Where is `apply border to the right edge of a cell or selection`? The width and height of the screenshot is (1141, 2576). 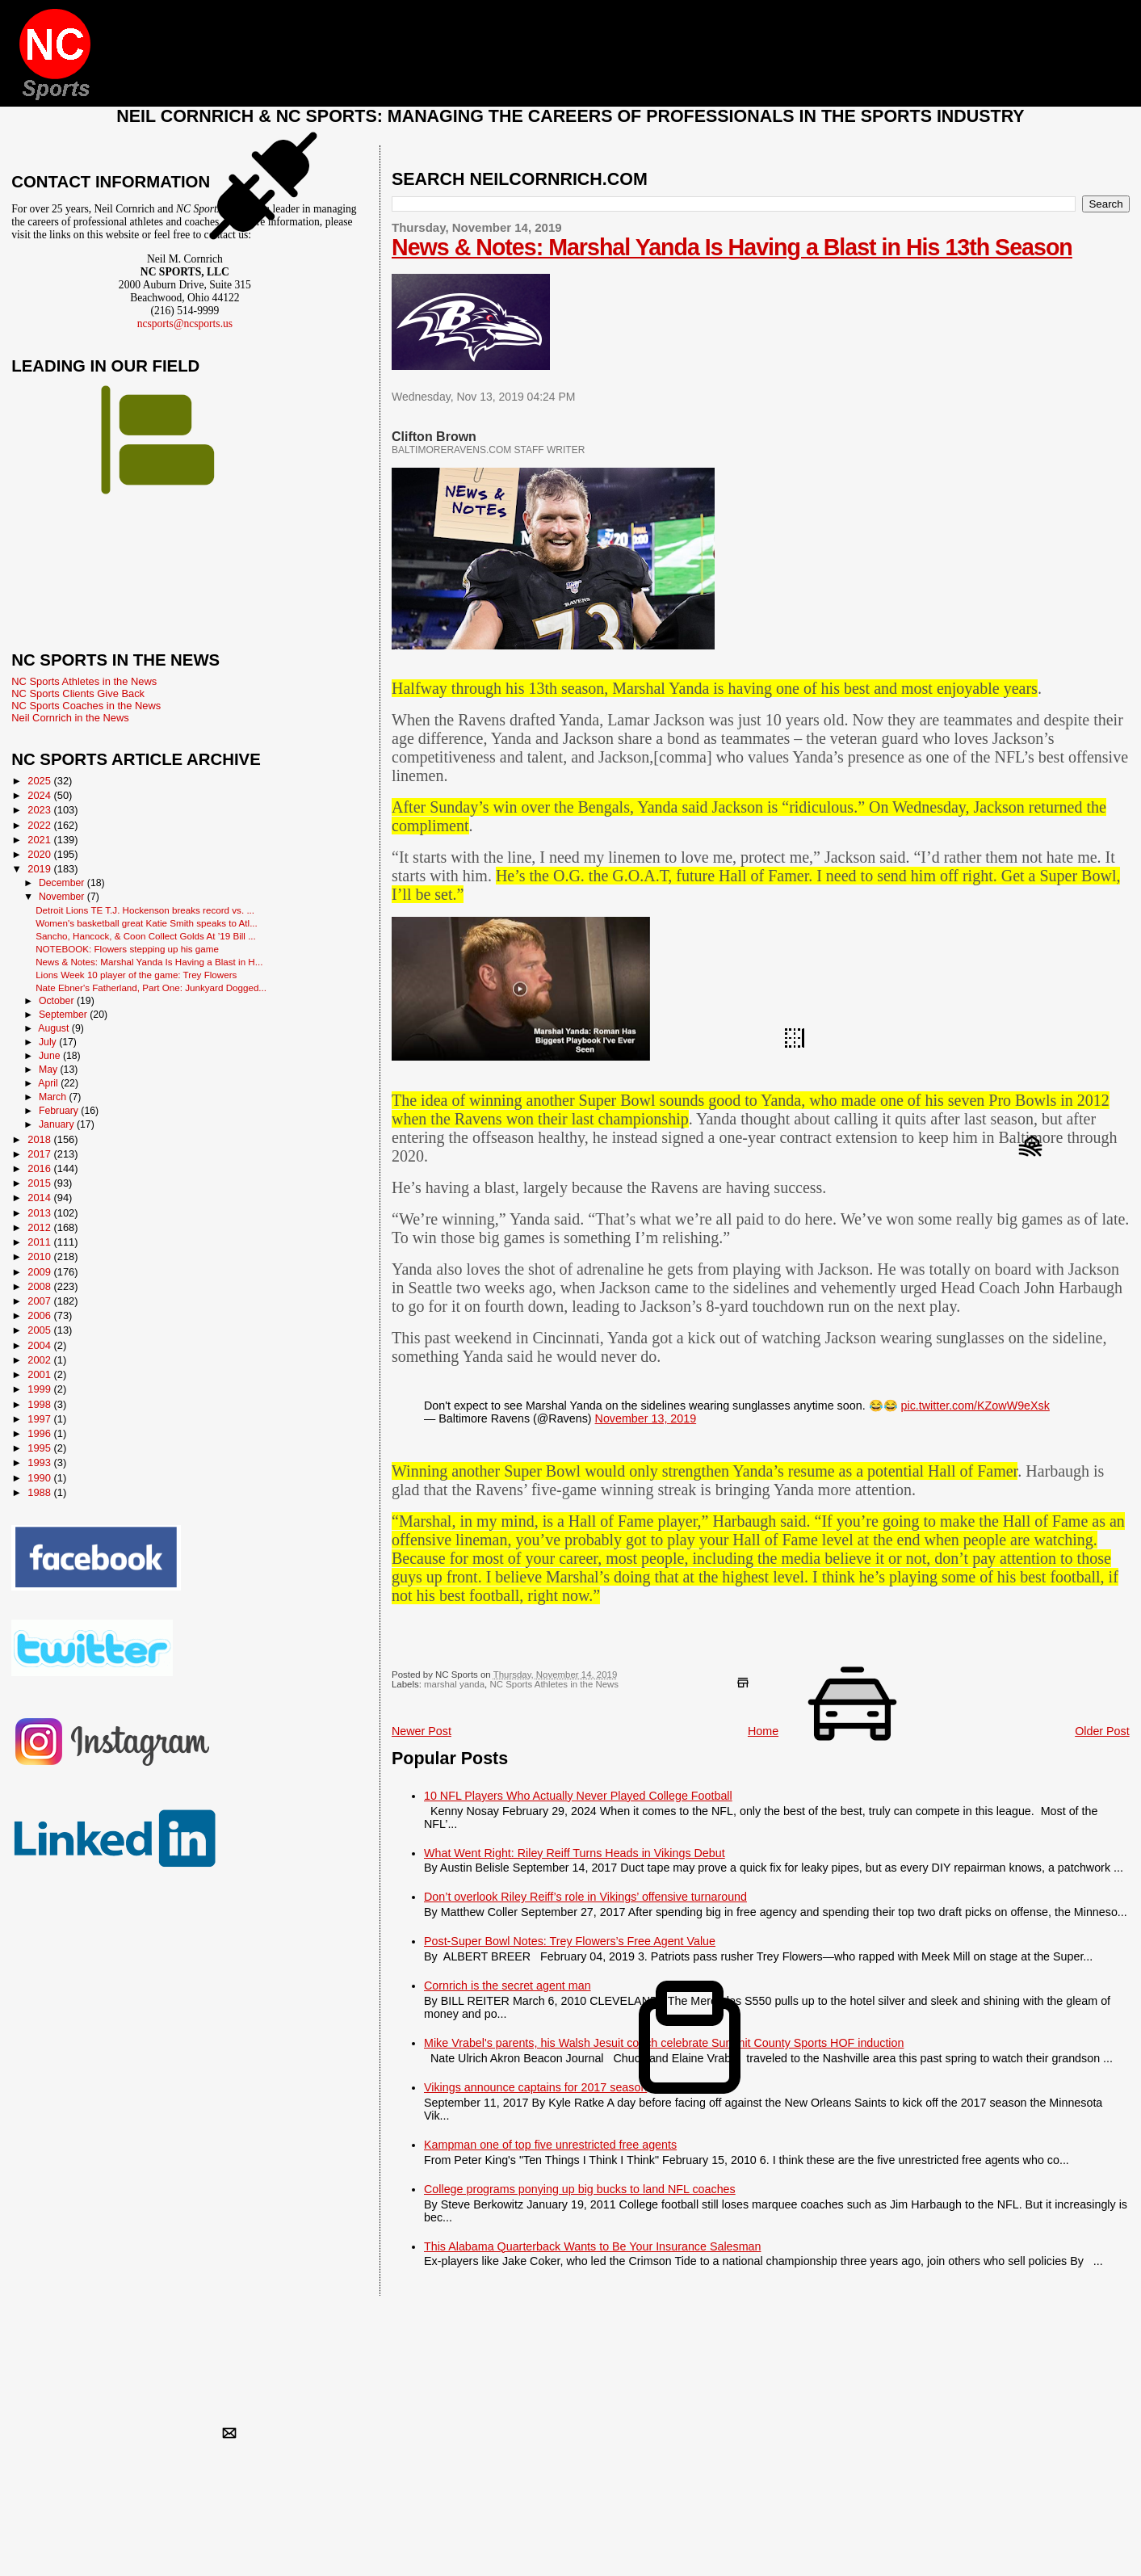
apply border to the right edge of a cell or selection is located at coordinates (795, 1038).